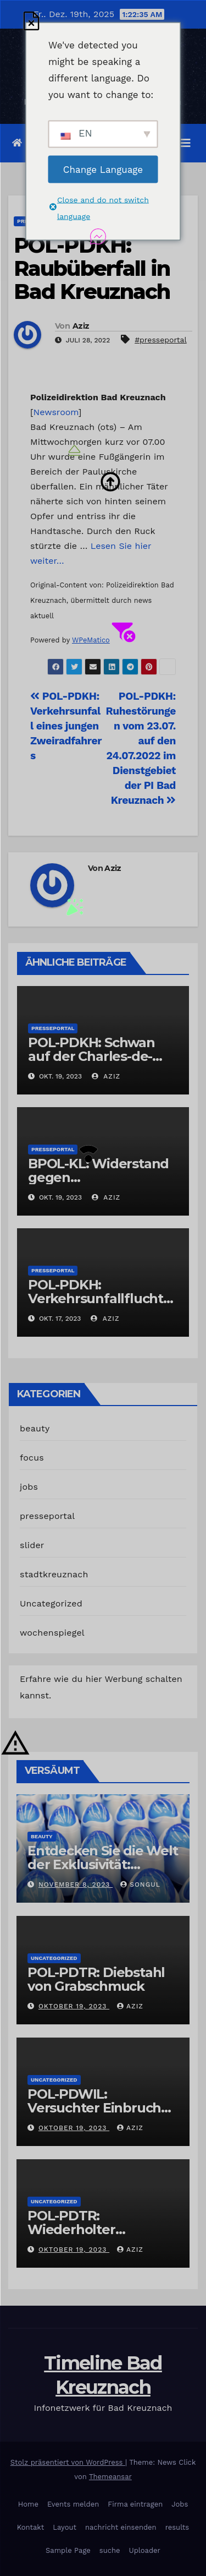 The height and width of the screenshot is (2576, 206). What do you see at coordinates (75, 907) in the screenshot?
I see `celebration or success state indicator` at bounding box center [75, 907].